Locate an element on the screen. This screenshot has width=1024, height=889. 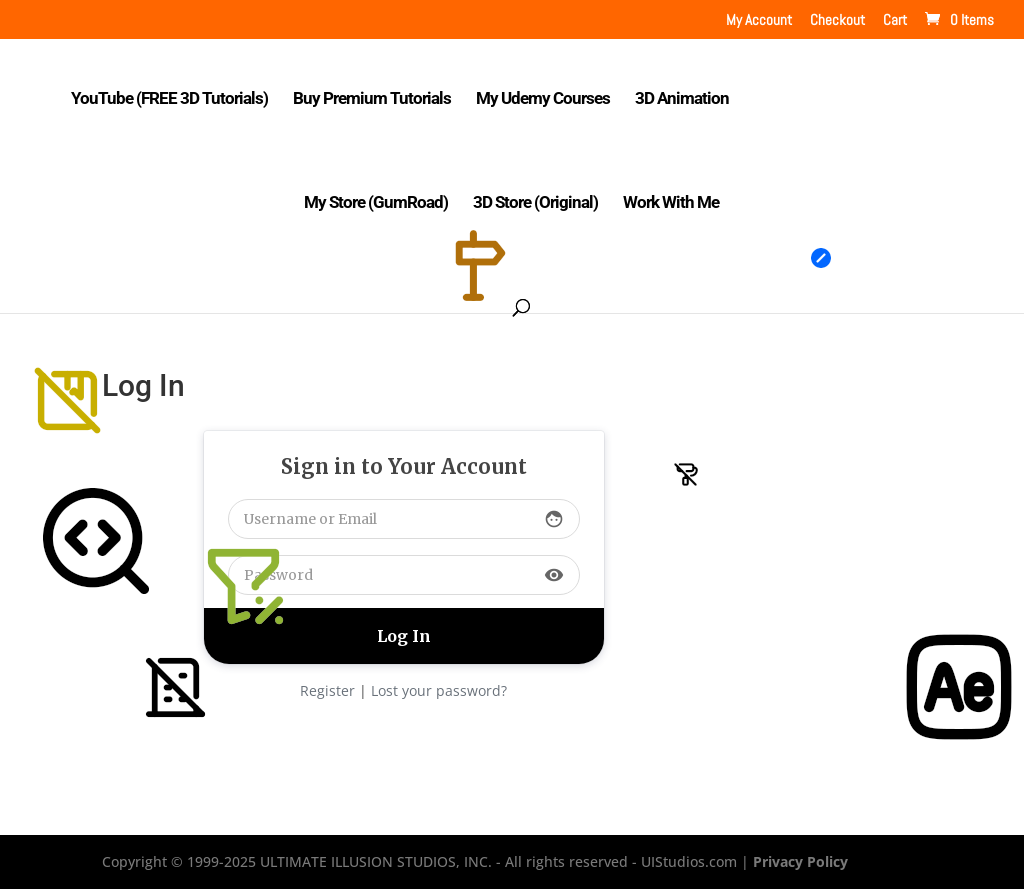
skip or bypass a step in a workflow is located at coordinates (821, 258).